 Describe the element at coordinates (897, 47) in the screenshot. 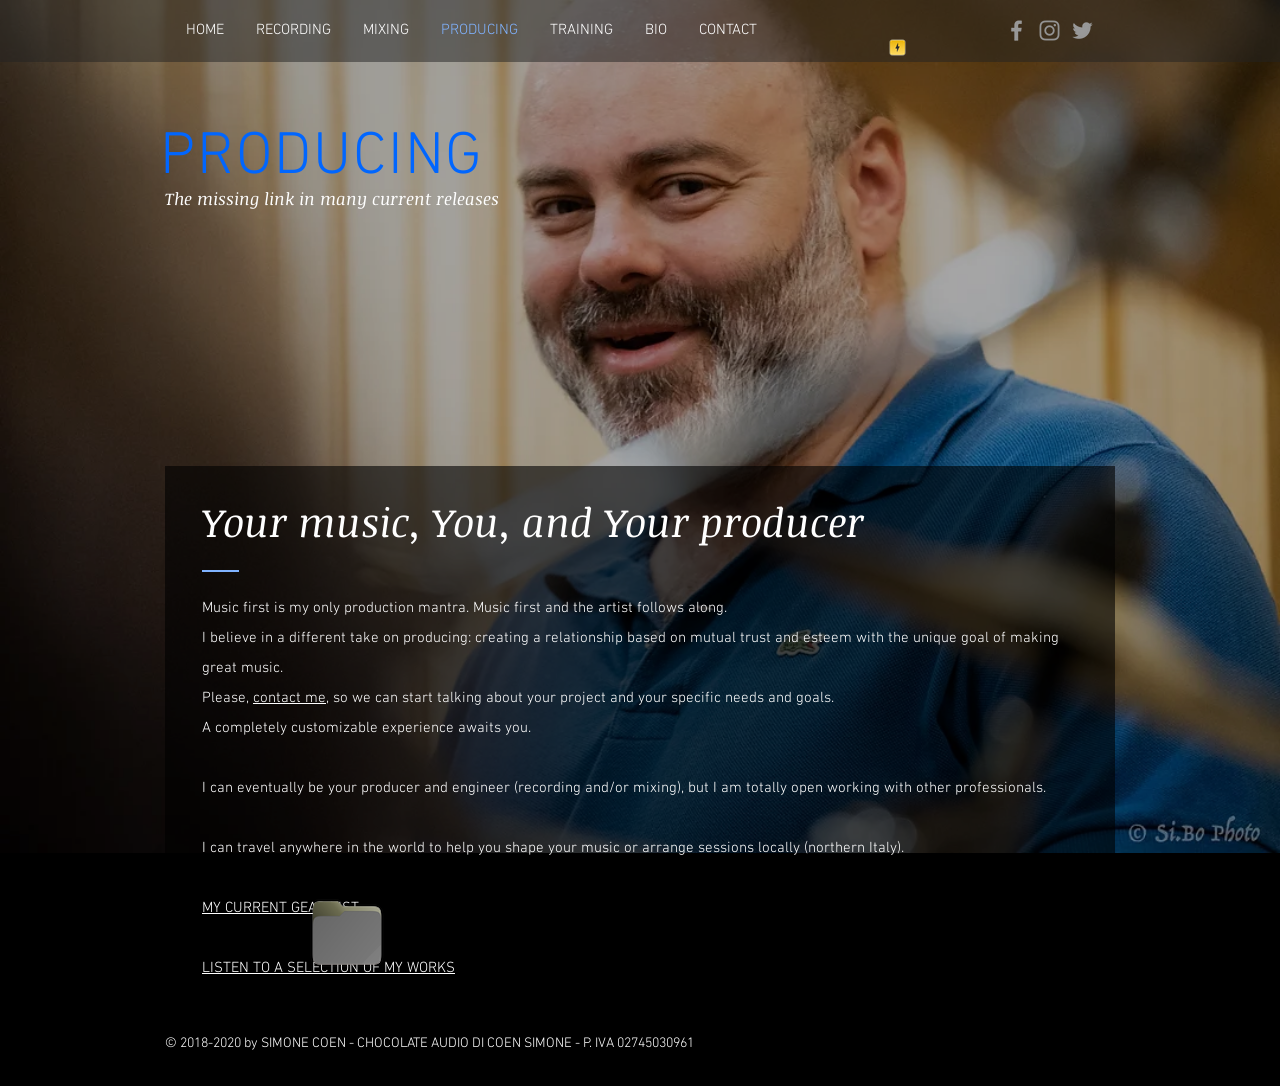

I see `access power and battery settings` at that location.